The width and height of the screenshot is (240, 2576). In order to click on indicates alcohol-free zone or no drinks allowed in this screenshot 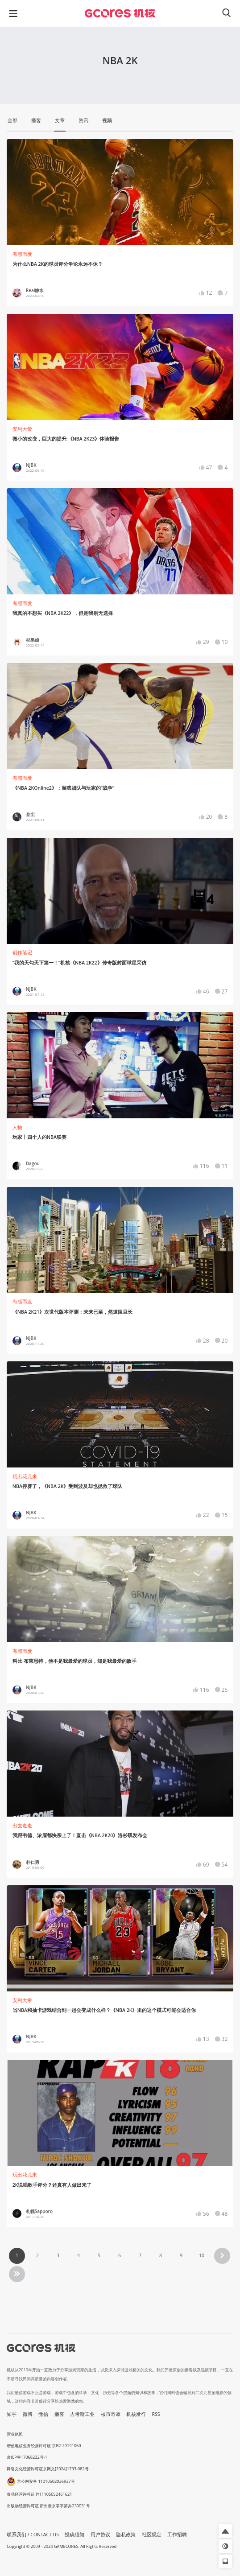, I will do `click(134, 1735)`.